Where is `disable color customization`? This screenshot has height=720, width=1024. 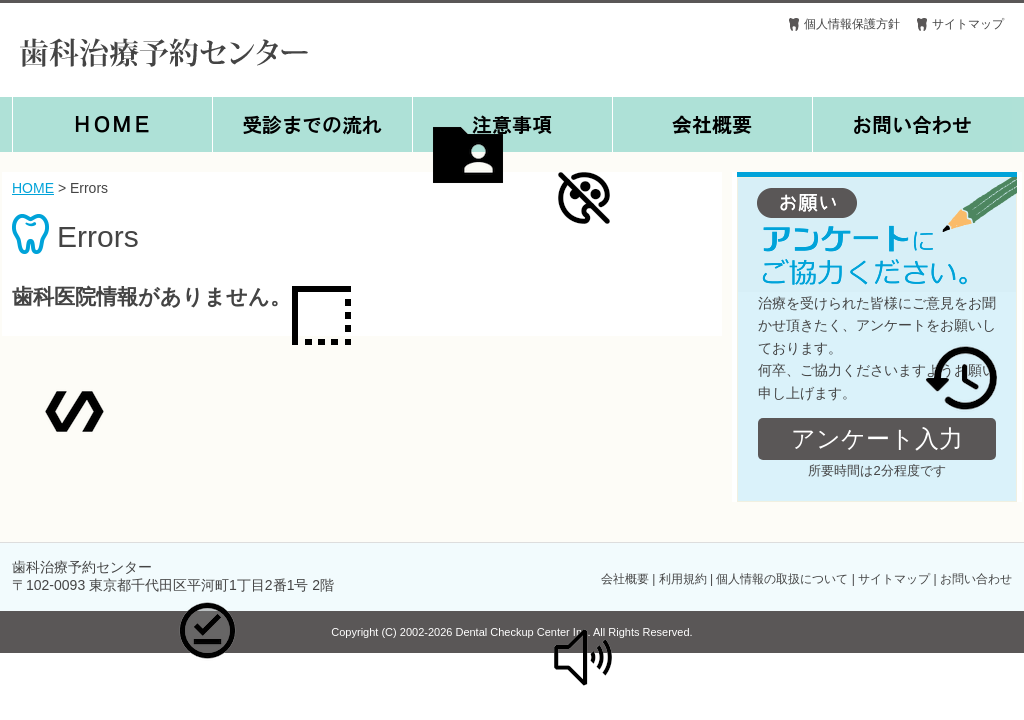
disable color customization is located at coordinates (584, 198).